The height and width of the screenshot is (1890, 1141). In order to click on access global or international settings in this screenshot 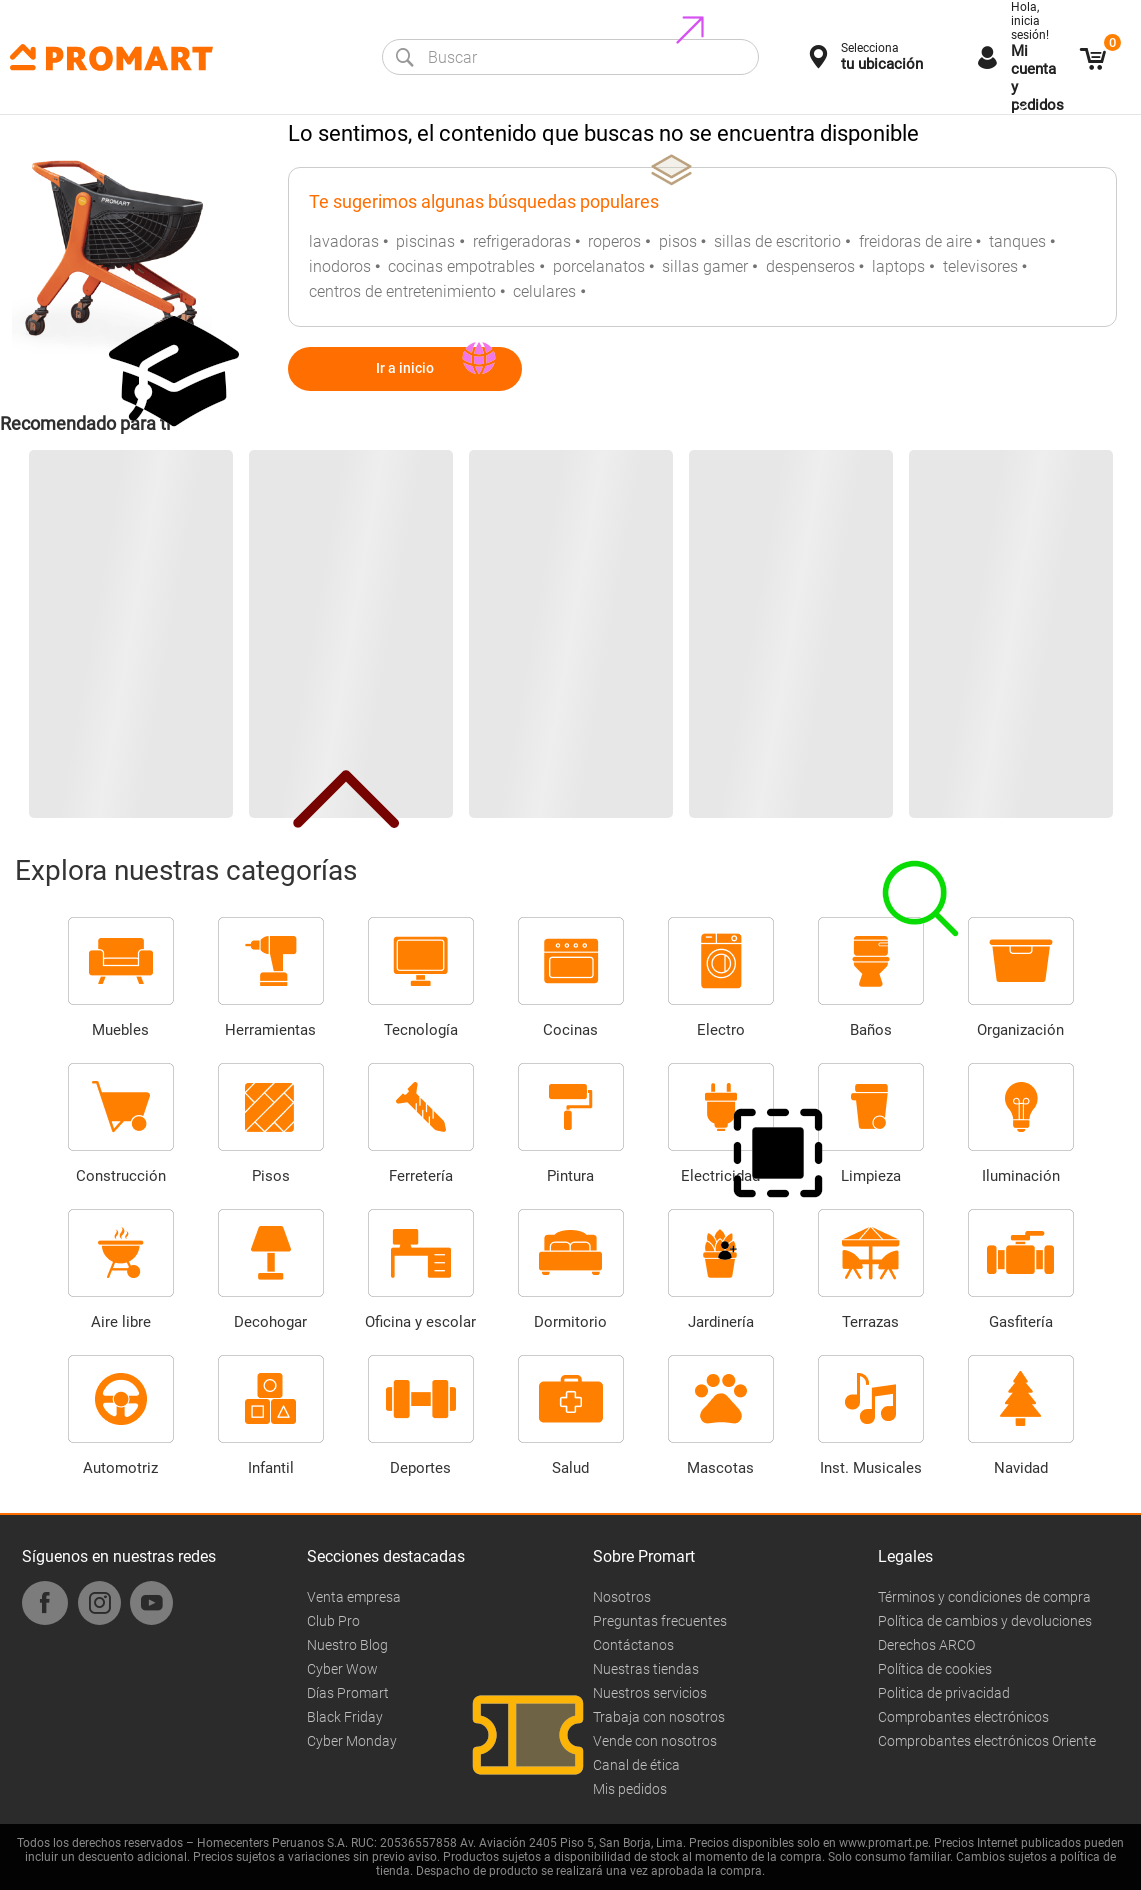, I will do `click(479, 358)`.